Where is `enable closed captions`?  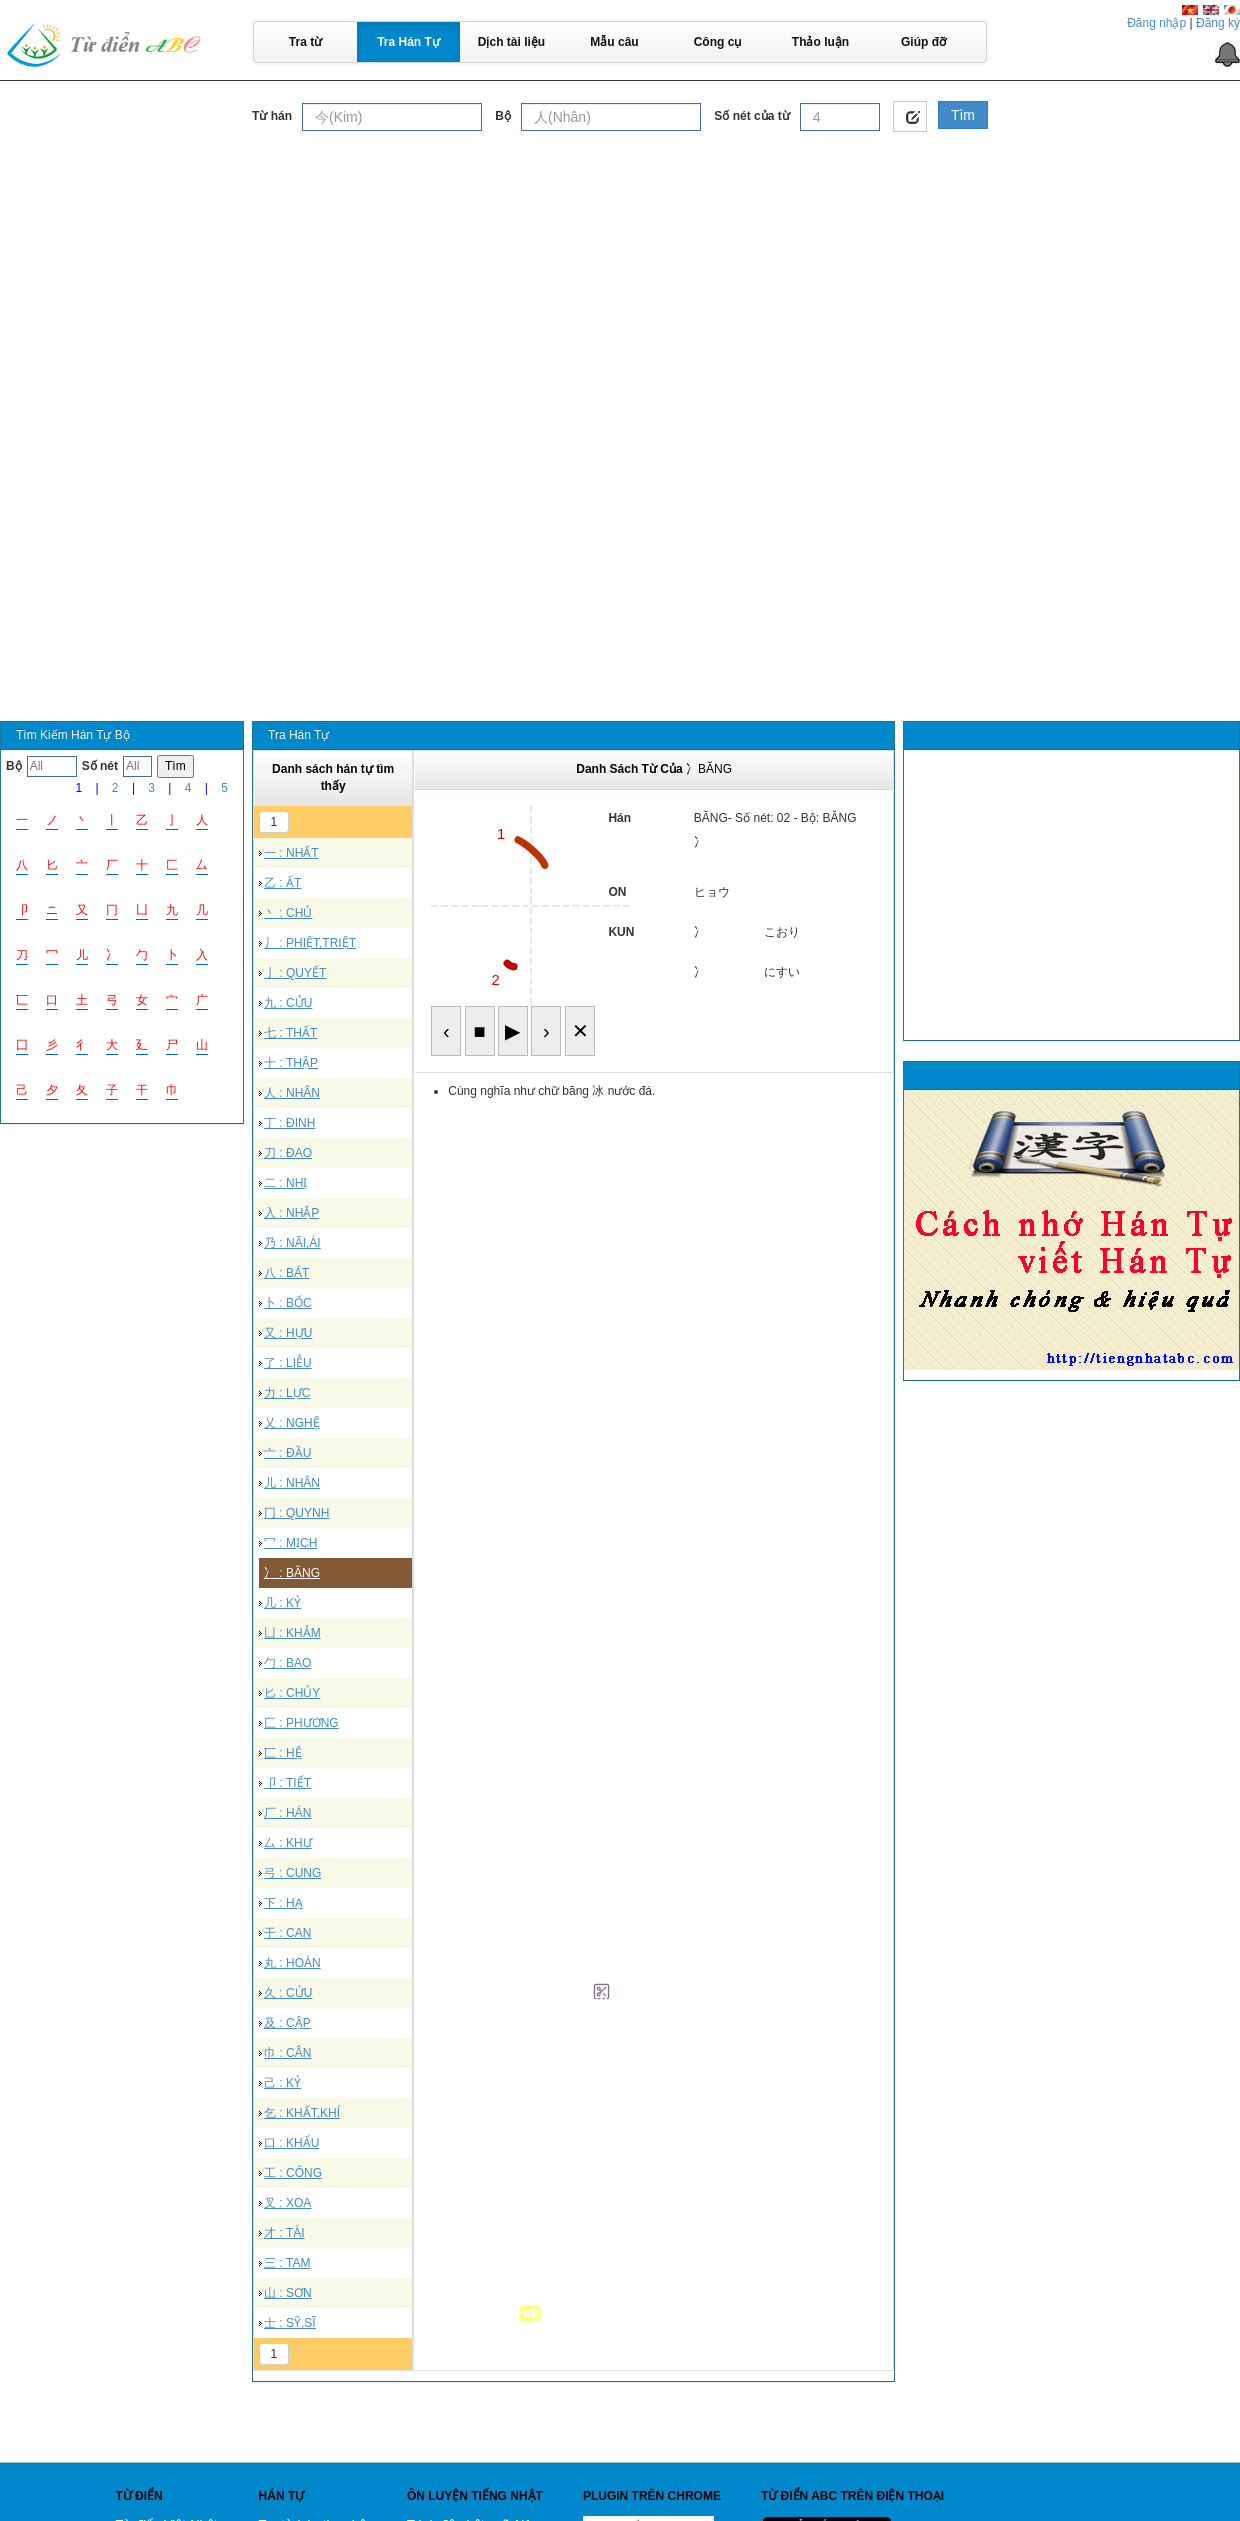
enable closed captions is located at coordinates (530, 2313).